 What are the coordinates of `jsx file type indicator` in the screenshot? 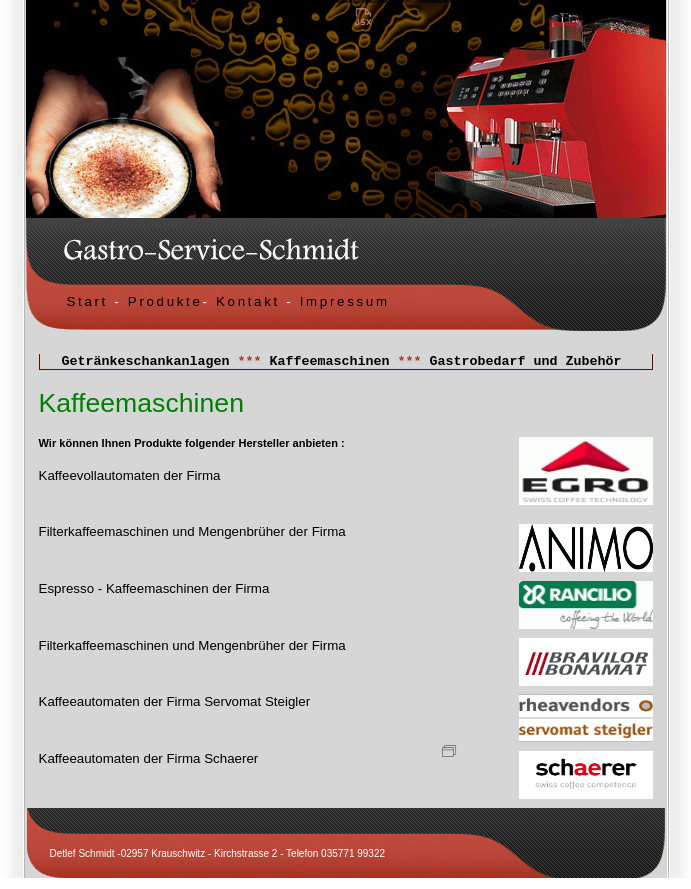 It's located at (363, 17).